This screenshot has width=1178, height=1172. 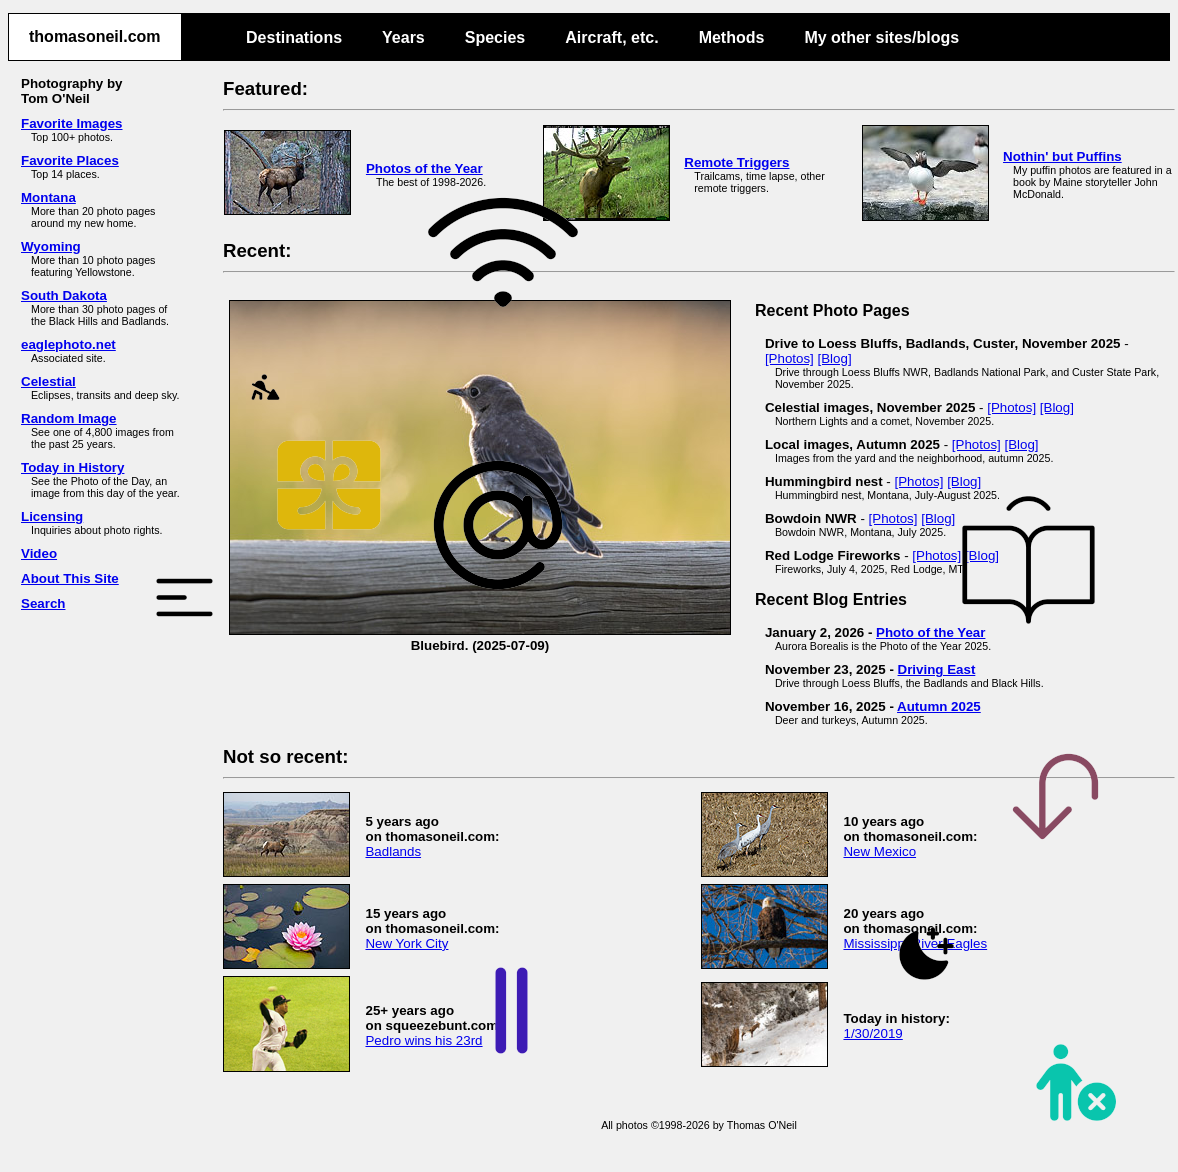 What do you see at coordinates (503, 255) in the screenshot?
I see `indicates wireless network connection status` at bounding box center [503, 255].